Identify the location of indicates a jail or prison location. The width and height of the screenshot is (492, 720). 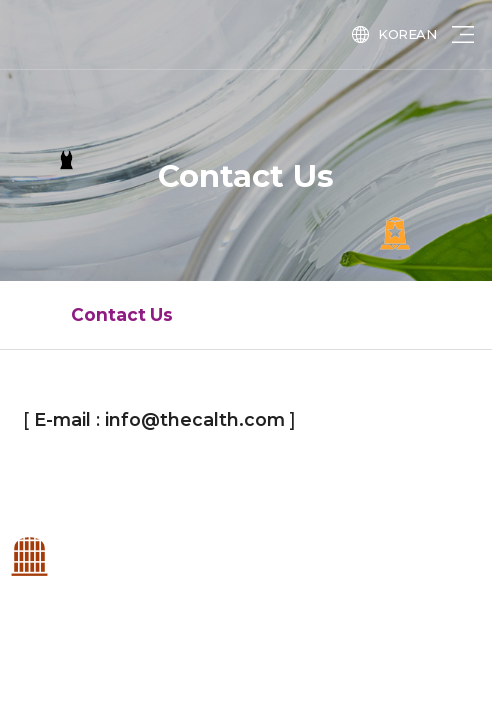
(29, 556).